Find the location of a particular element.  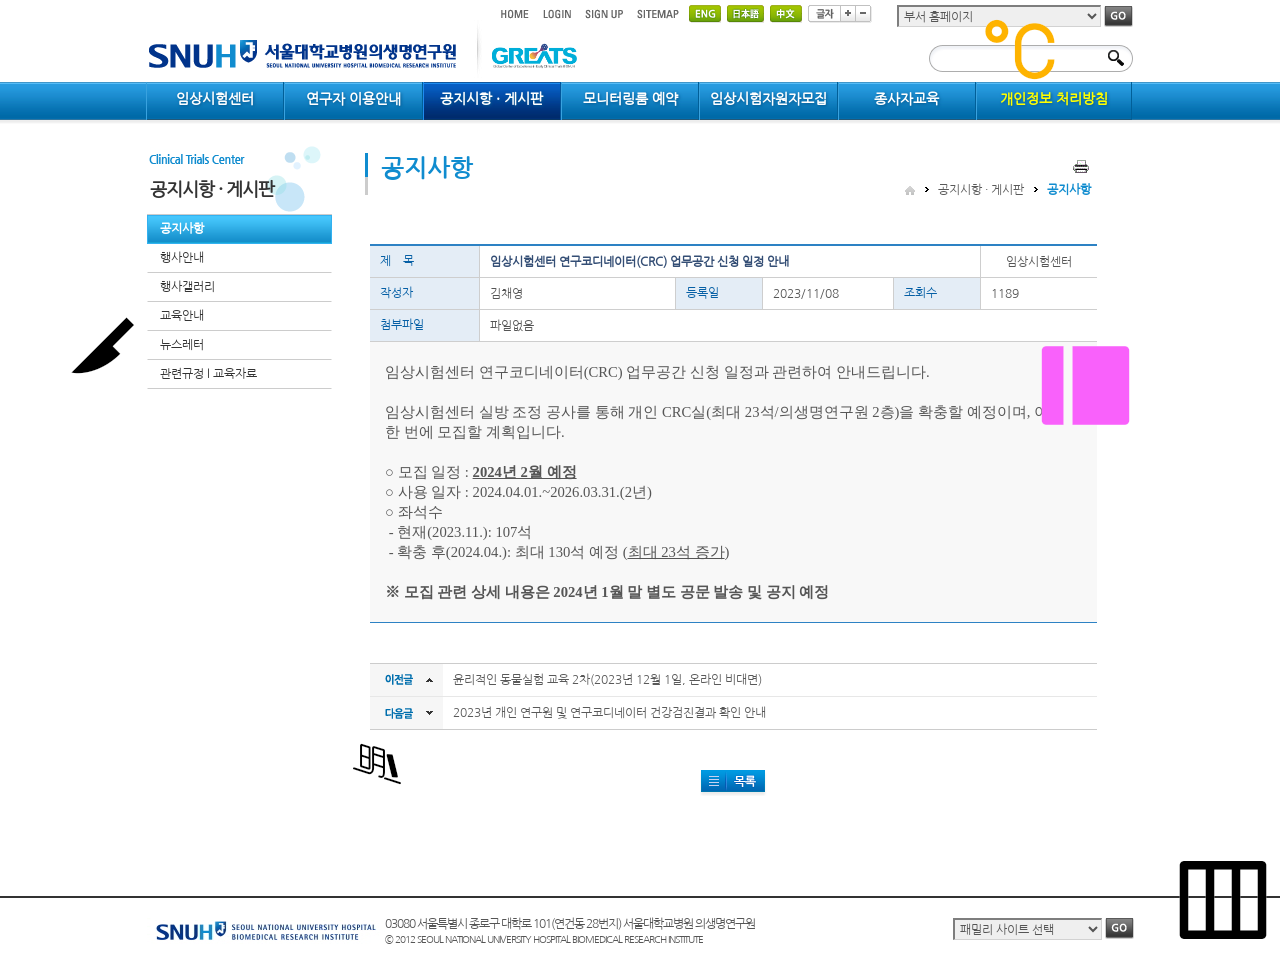

switch to left sidebar layout is located at coordinates (1085, 385).